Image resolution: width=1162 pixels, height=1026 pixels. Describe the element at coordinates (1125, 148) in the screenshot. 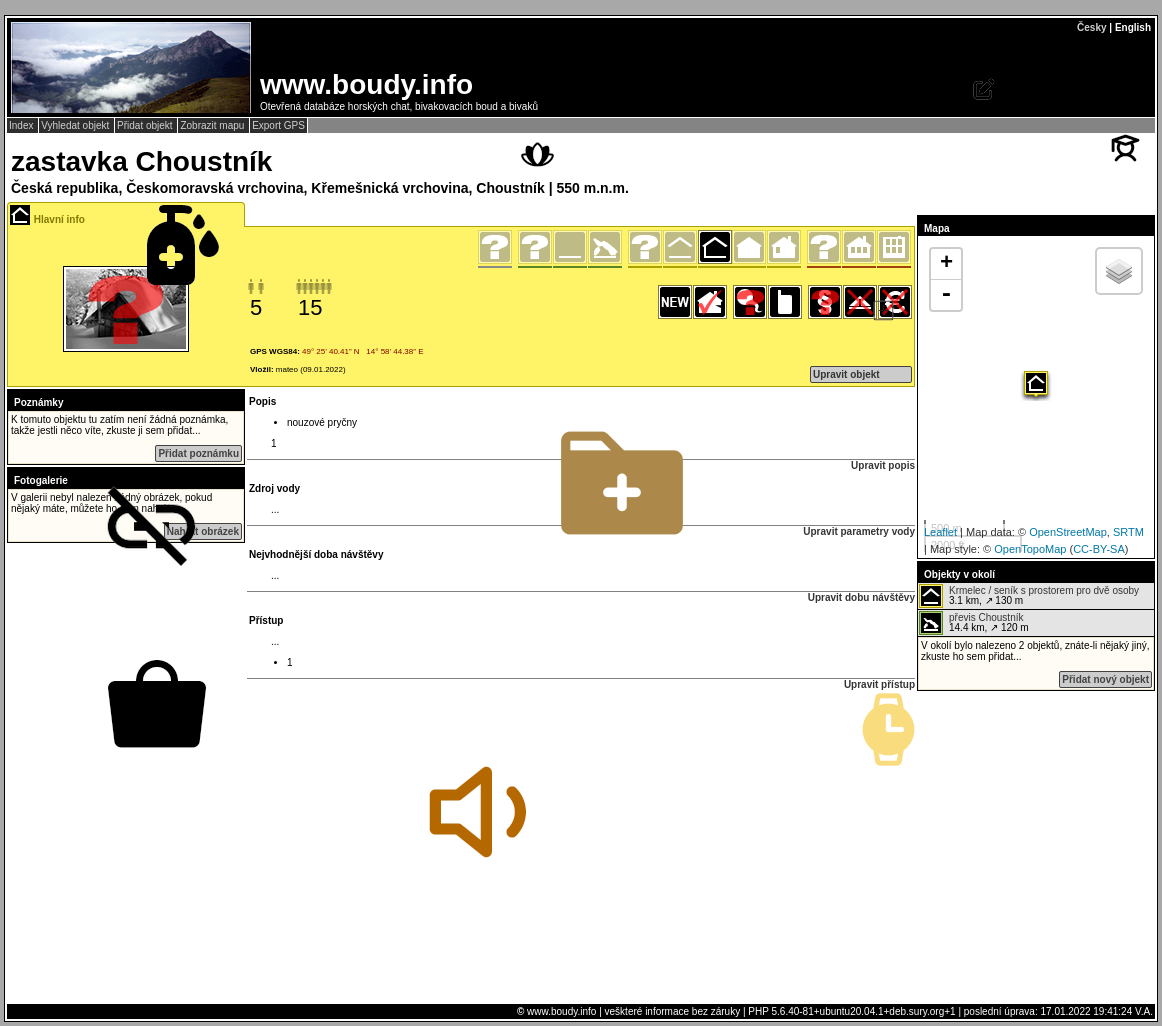

I see `view student profile` at that location.